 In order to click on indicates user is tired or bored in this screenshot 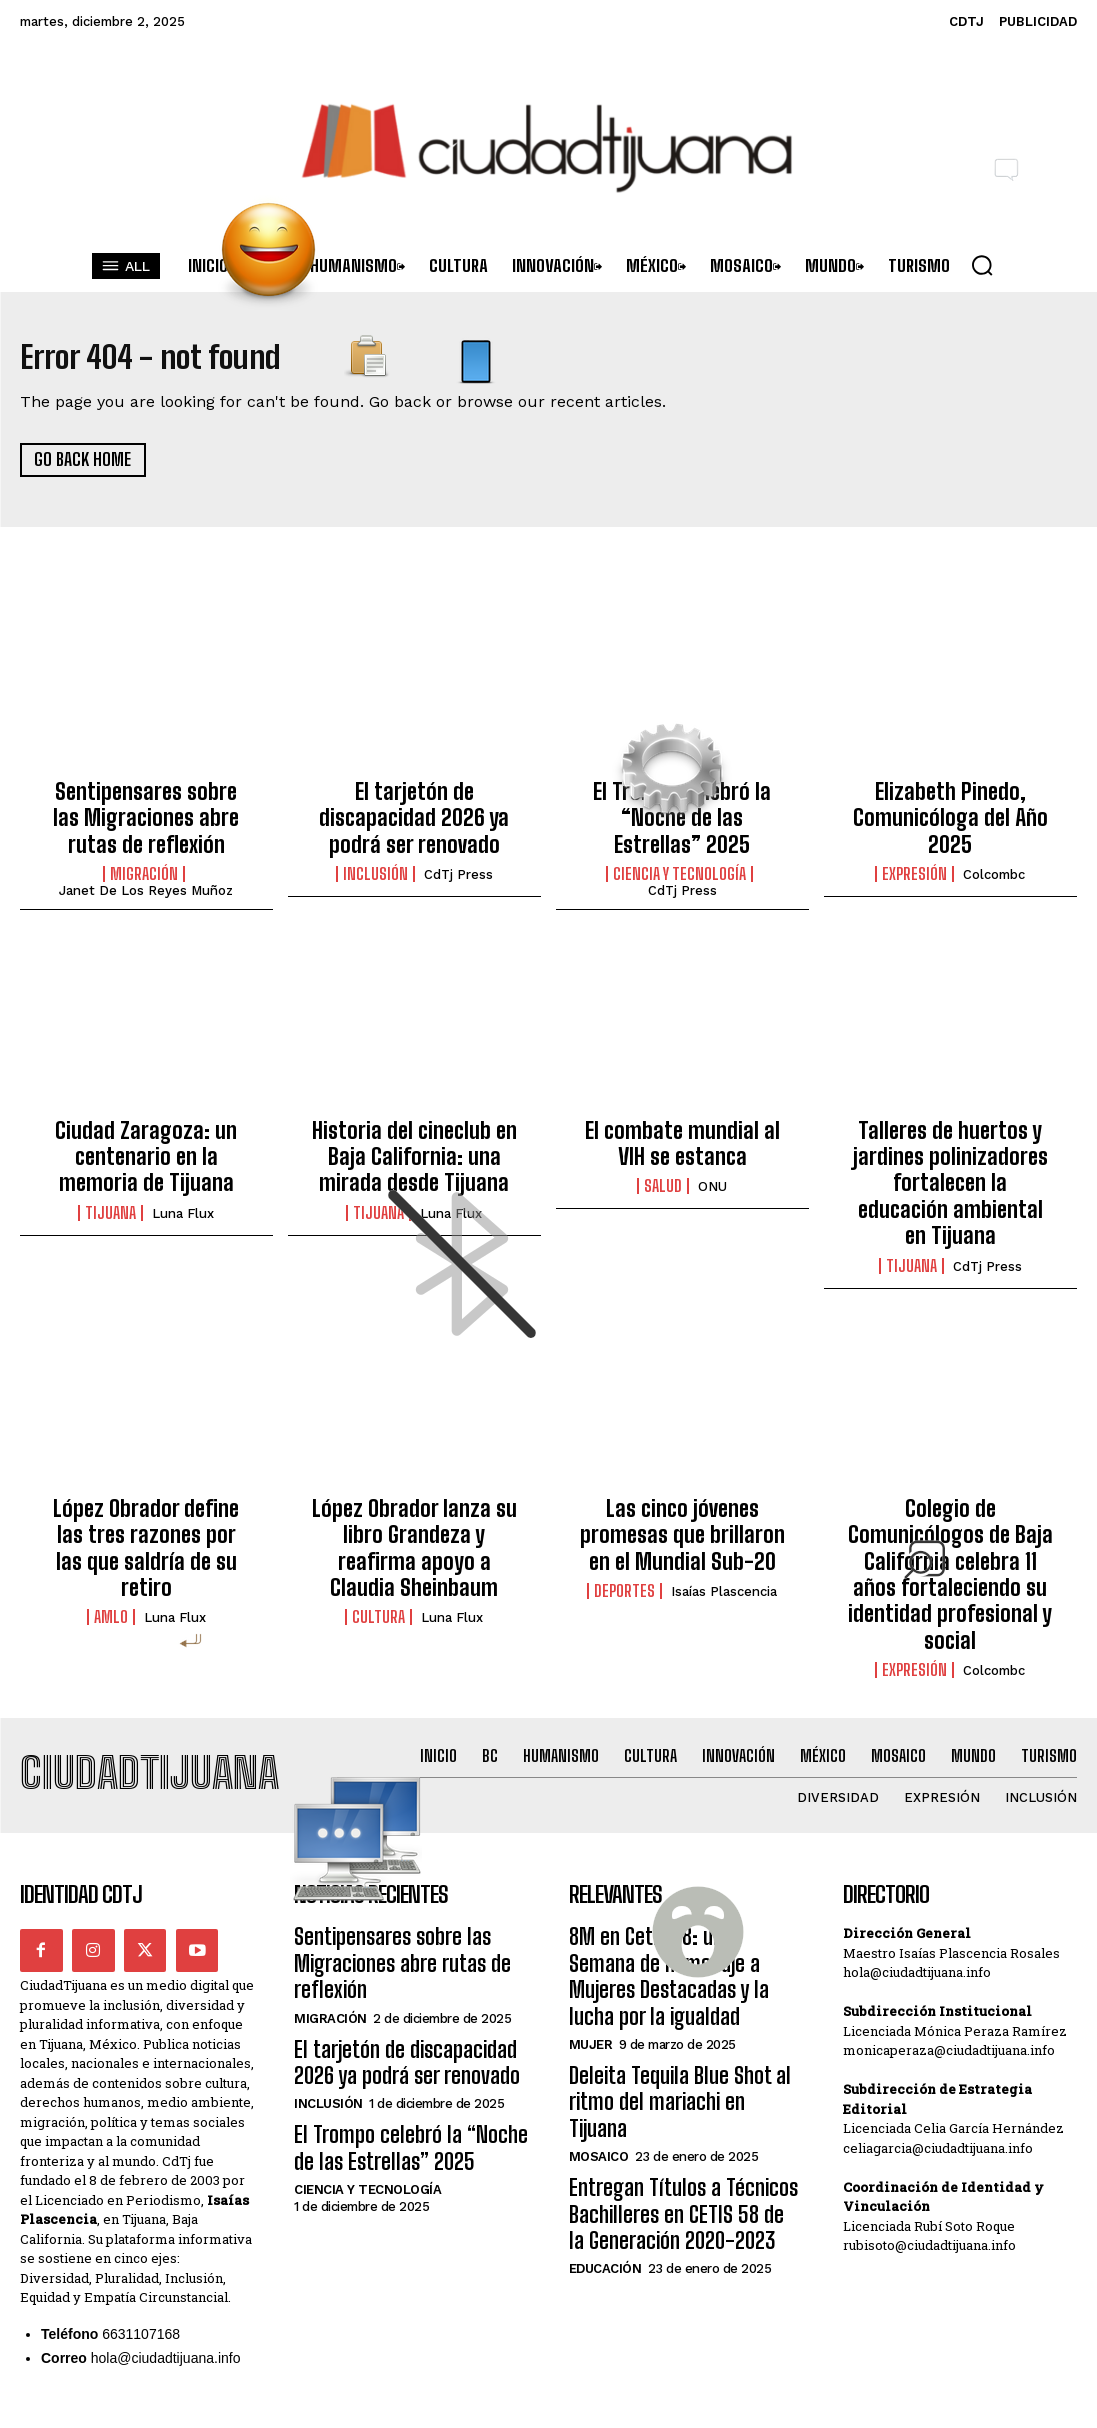, I will do `click(698, 1932)`.